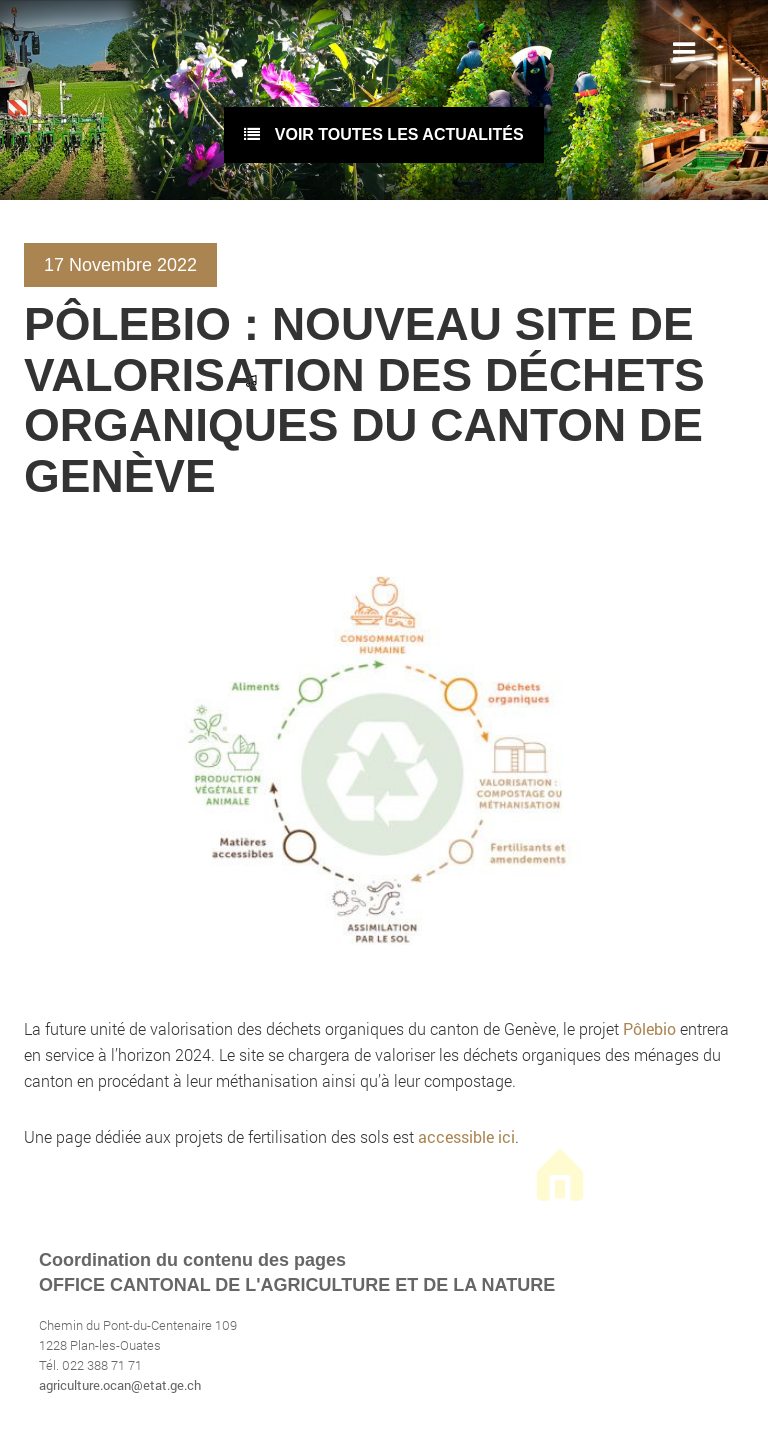  Describe the element at coordinates (252, 381) in the screenshot. I see `access music library or player` at that location.